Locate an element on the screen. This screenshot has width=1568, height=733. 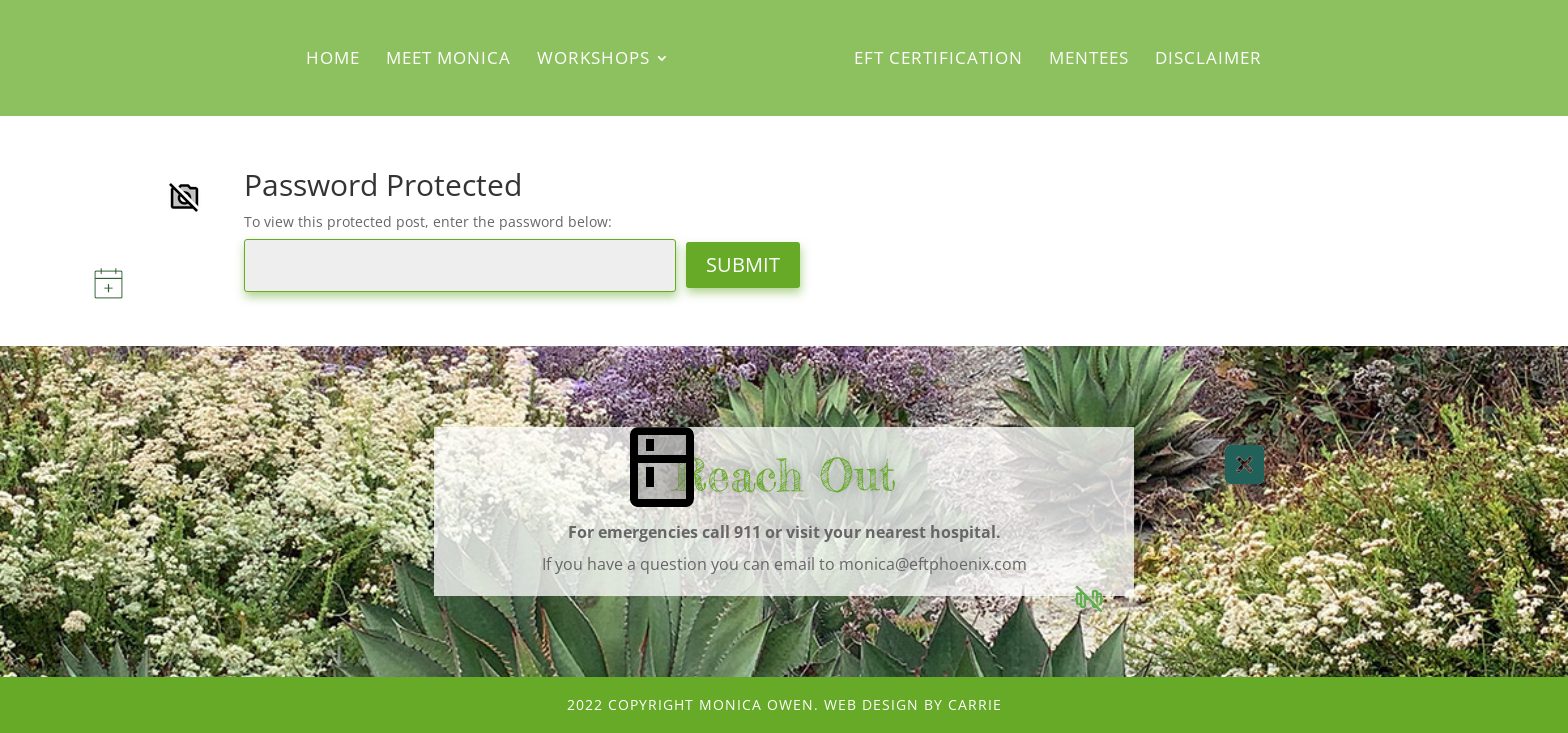
close or dismiss a dialog is located at coordinates (1244, 464).